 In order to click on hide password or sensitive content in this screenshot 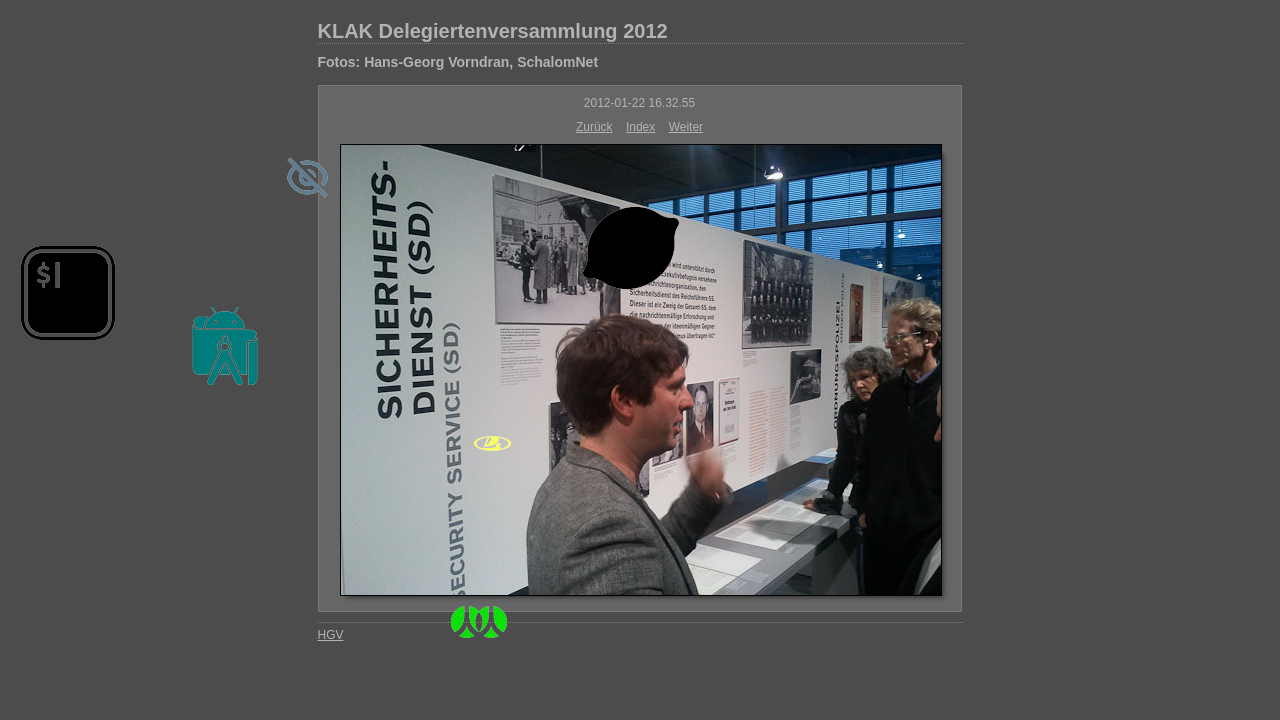, I will do `click(307, 177)`.